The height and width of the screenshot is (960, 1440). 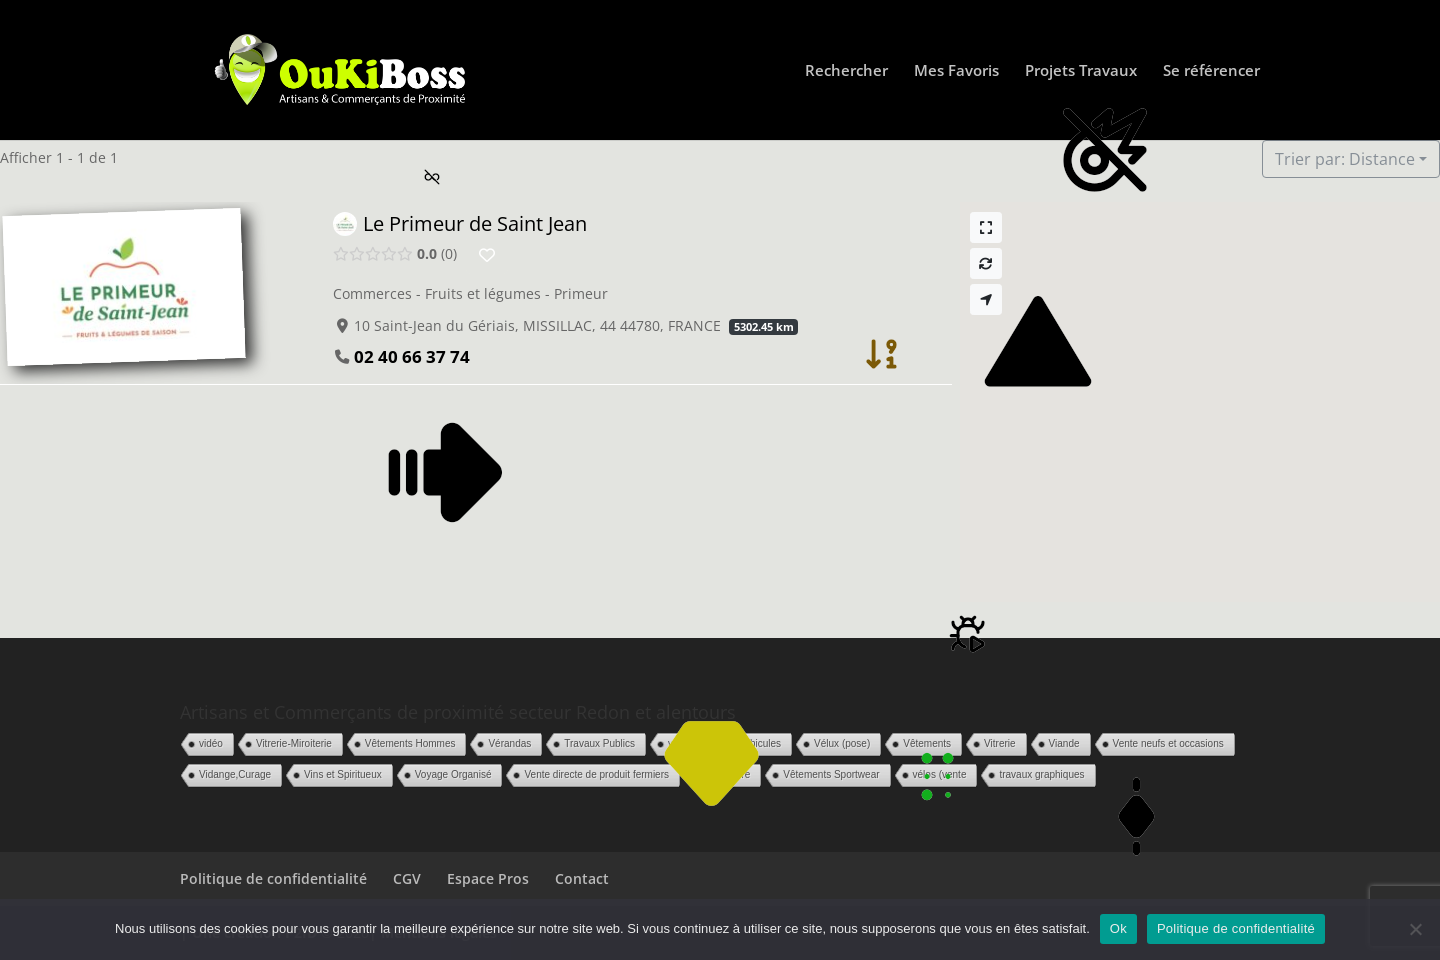 I want to click on enable braille accessibility features, so click(x=937, y=776).